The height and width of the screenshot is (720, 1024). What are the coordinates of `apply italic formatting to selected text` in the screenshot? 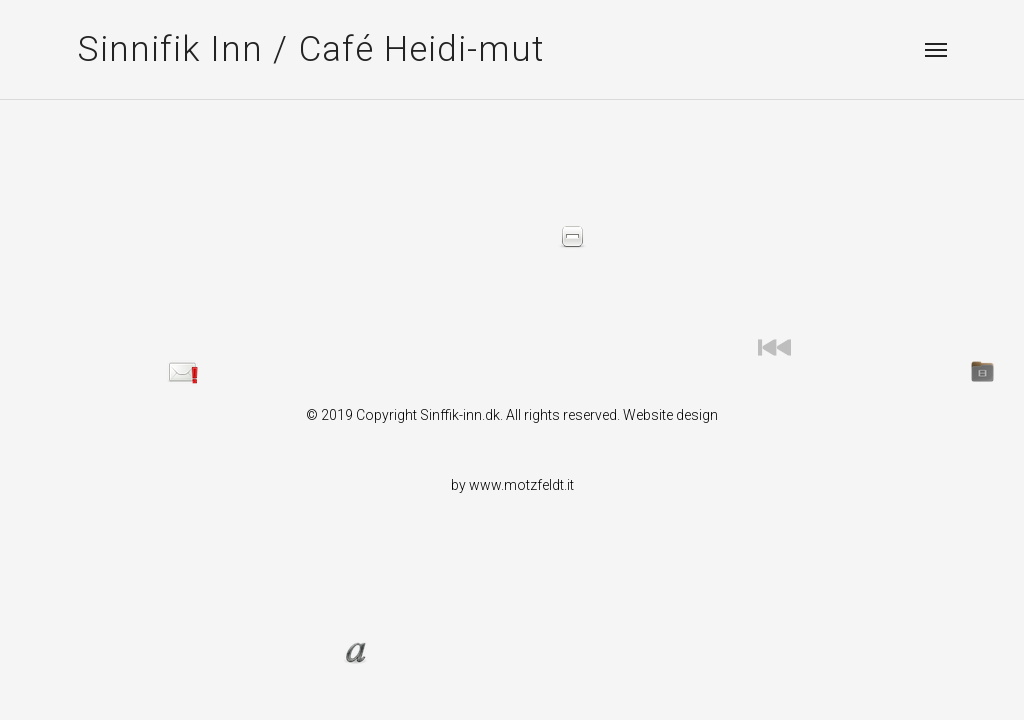 It's located at (356, 652).